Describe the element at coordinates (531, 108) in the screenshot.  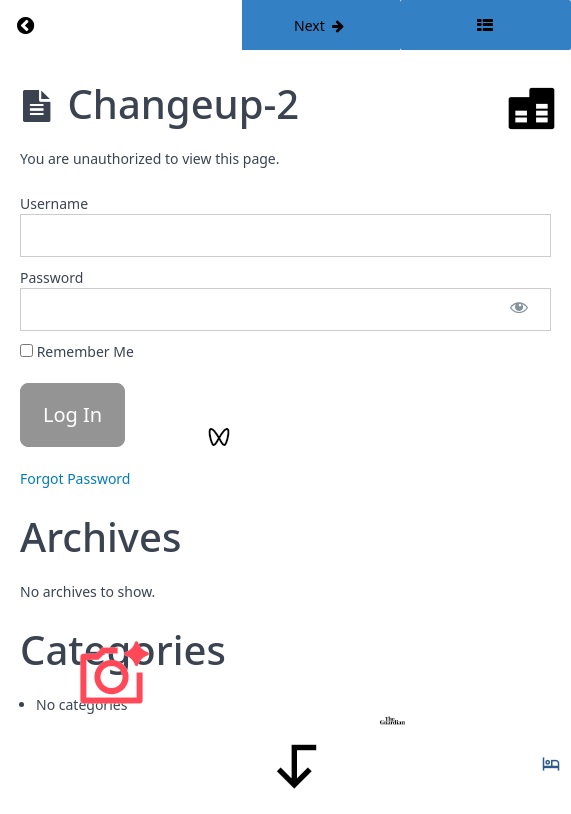
I see `access database or data storage` at that location.